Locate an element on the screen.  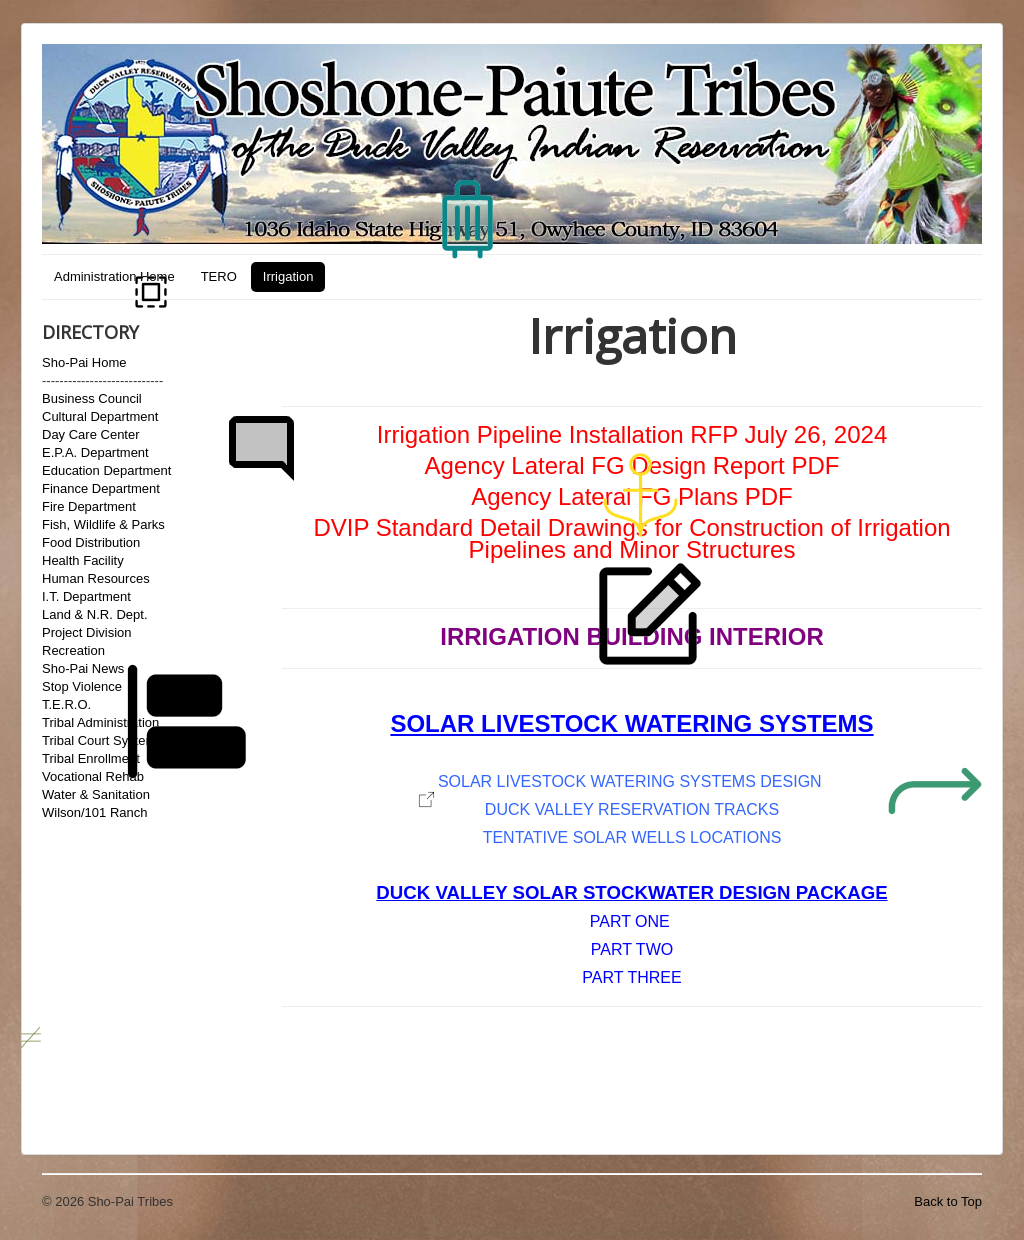
open link in new window or tab is located at coordinates (426, 799).